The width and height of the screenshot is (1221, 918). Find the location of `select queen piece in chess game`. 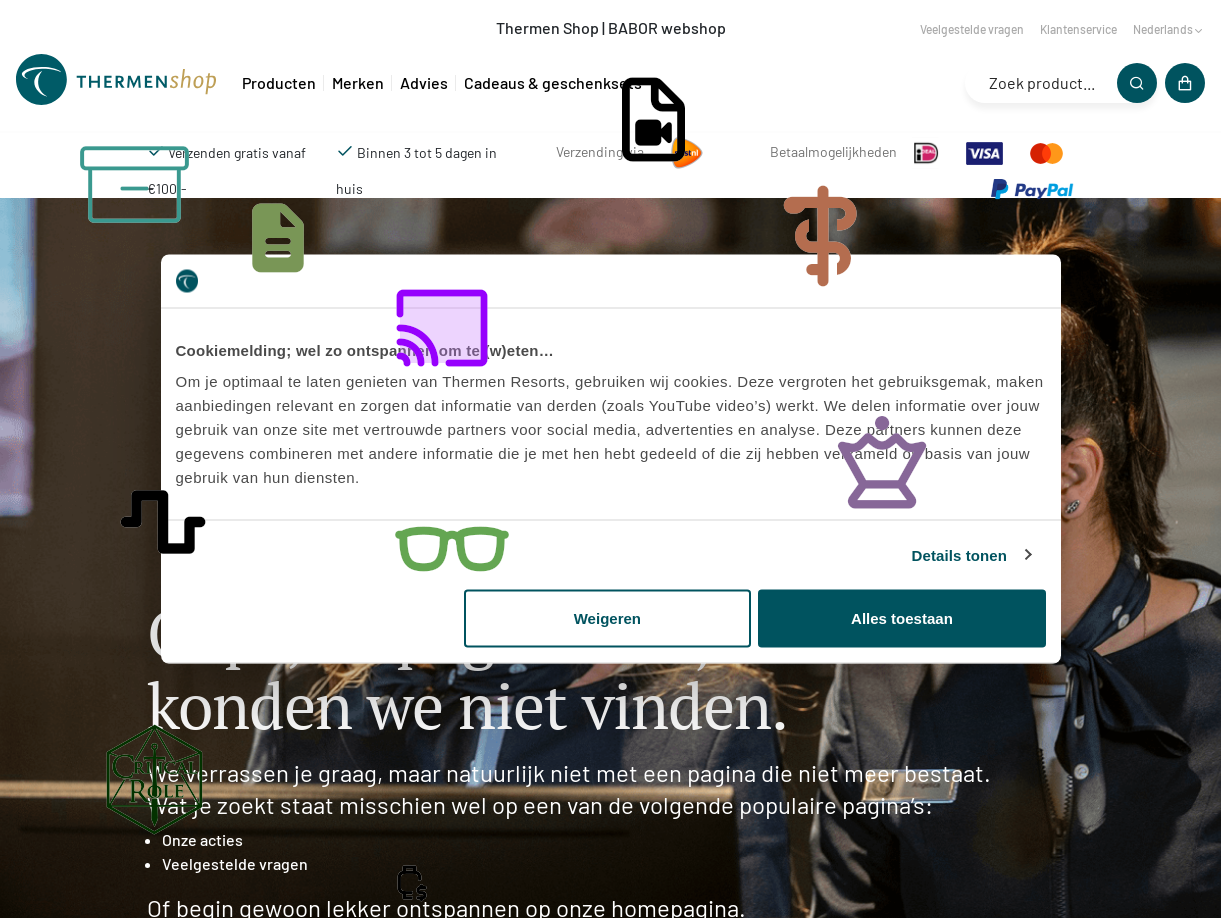

select queen piece in chess game is located at coordinates (882, 463).